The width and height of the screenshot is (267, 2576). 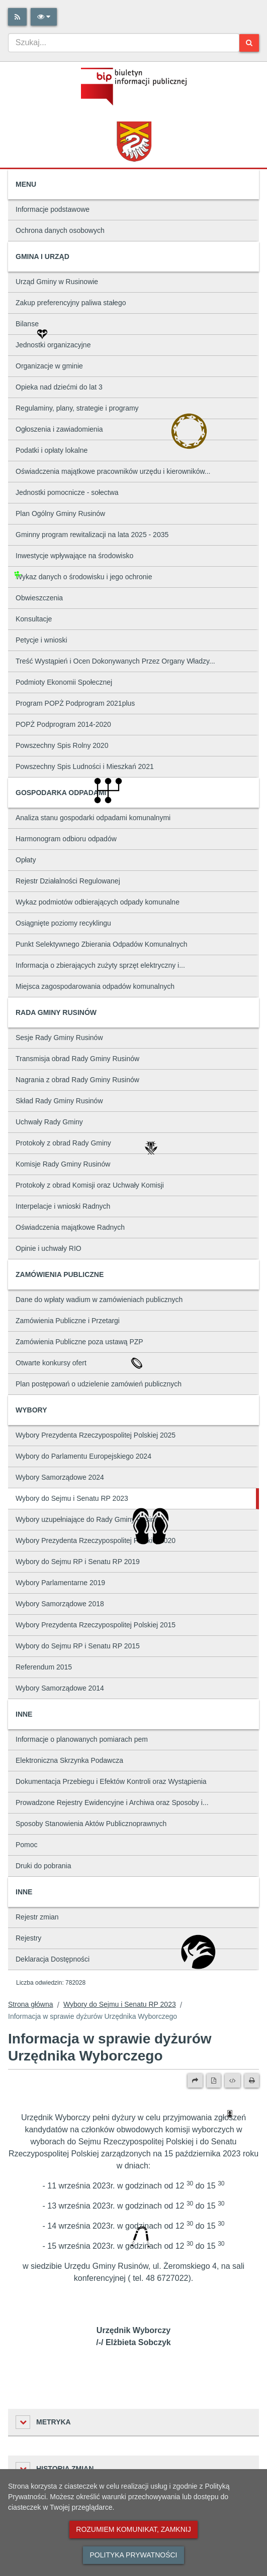 What do you see at coordinates (108, 791) in the screenshot?
I see `select manual transmission mode` at bounding box center [108, 791].